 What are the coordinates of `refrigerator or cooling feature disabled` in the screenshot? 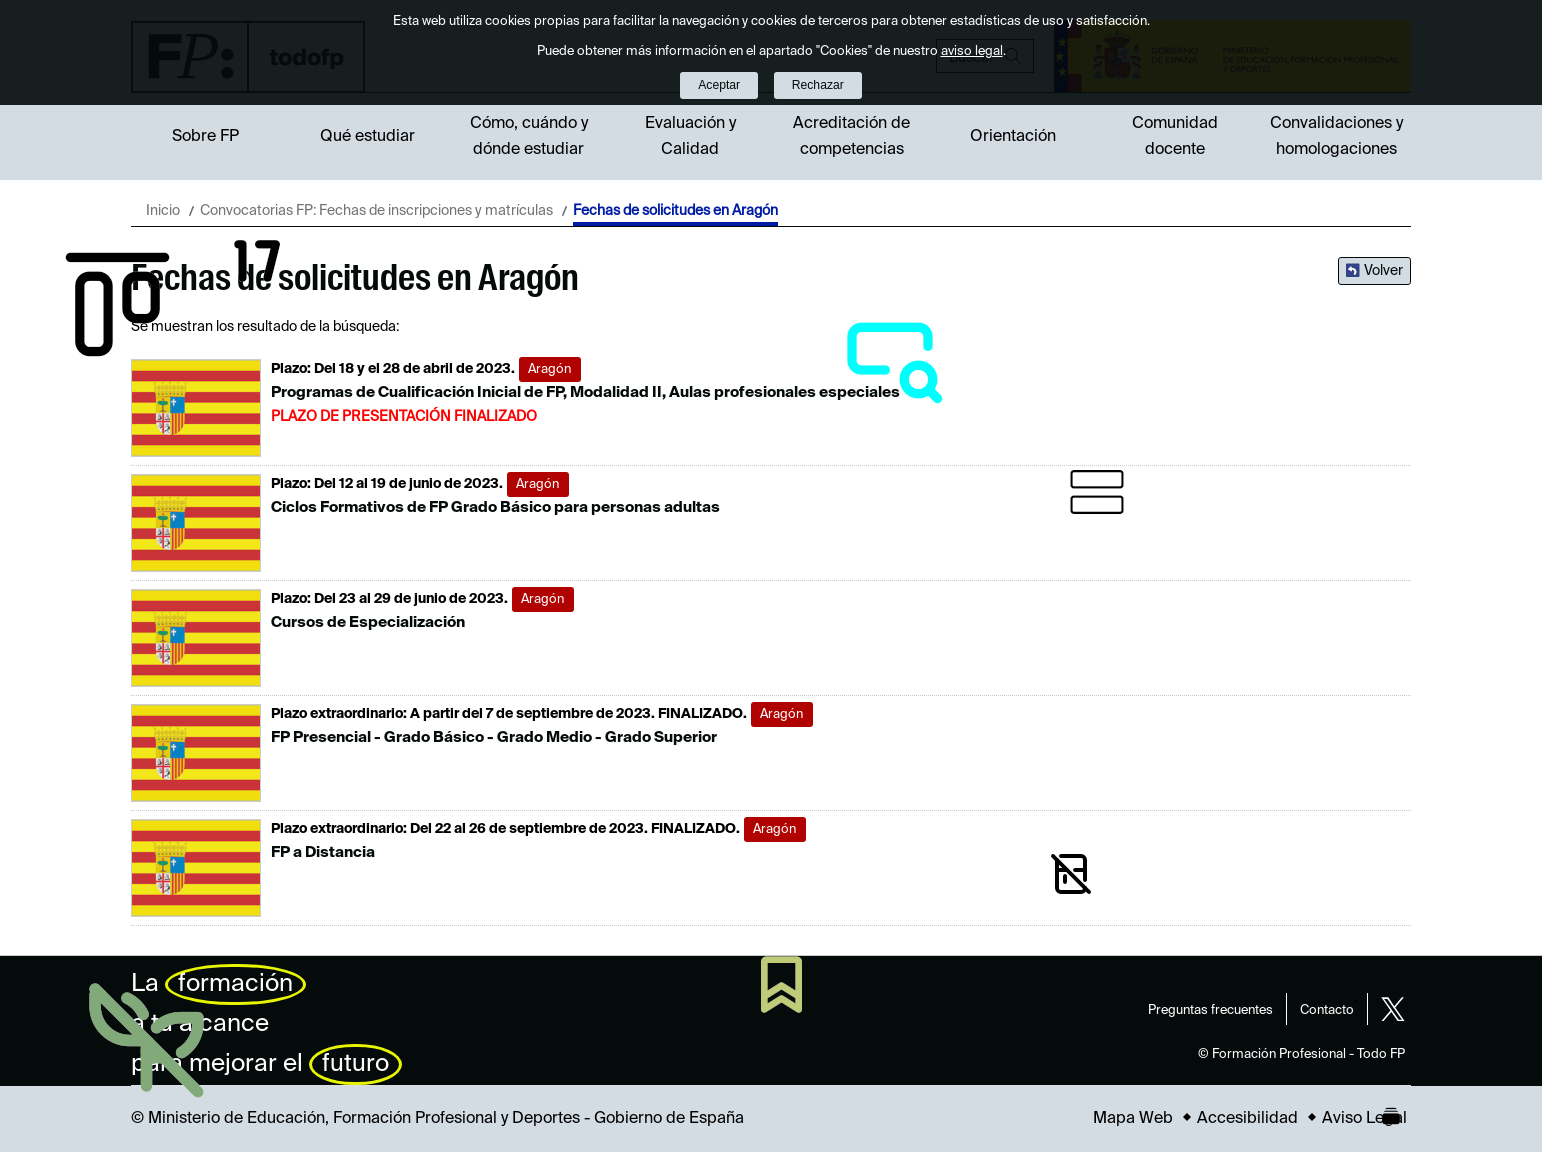 It's located at (1071, 874).